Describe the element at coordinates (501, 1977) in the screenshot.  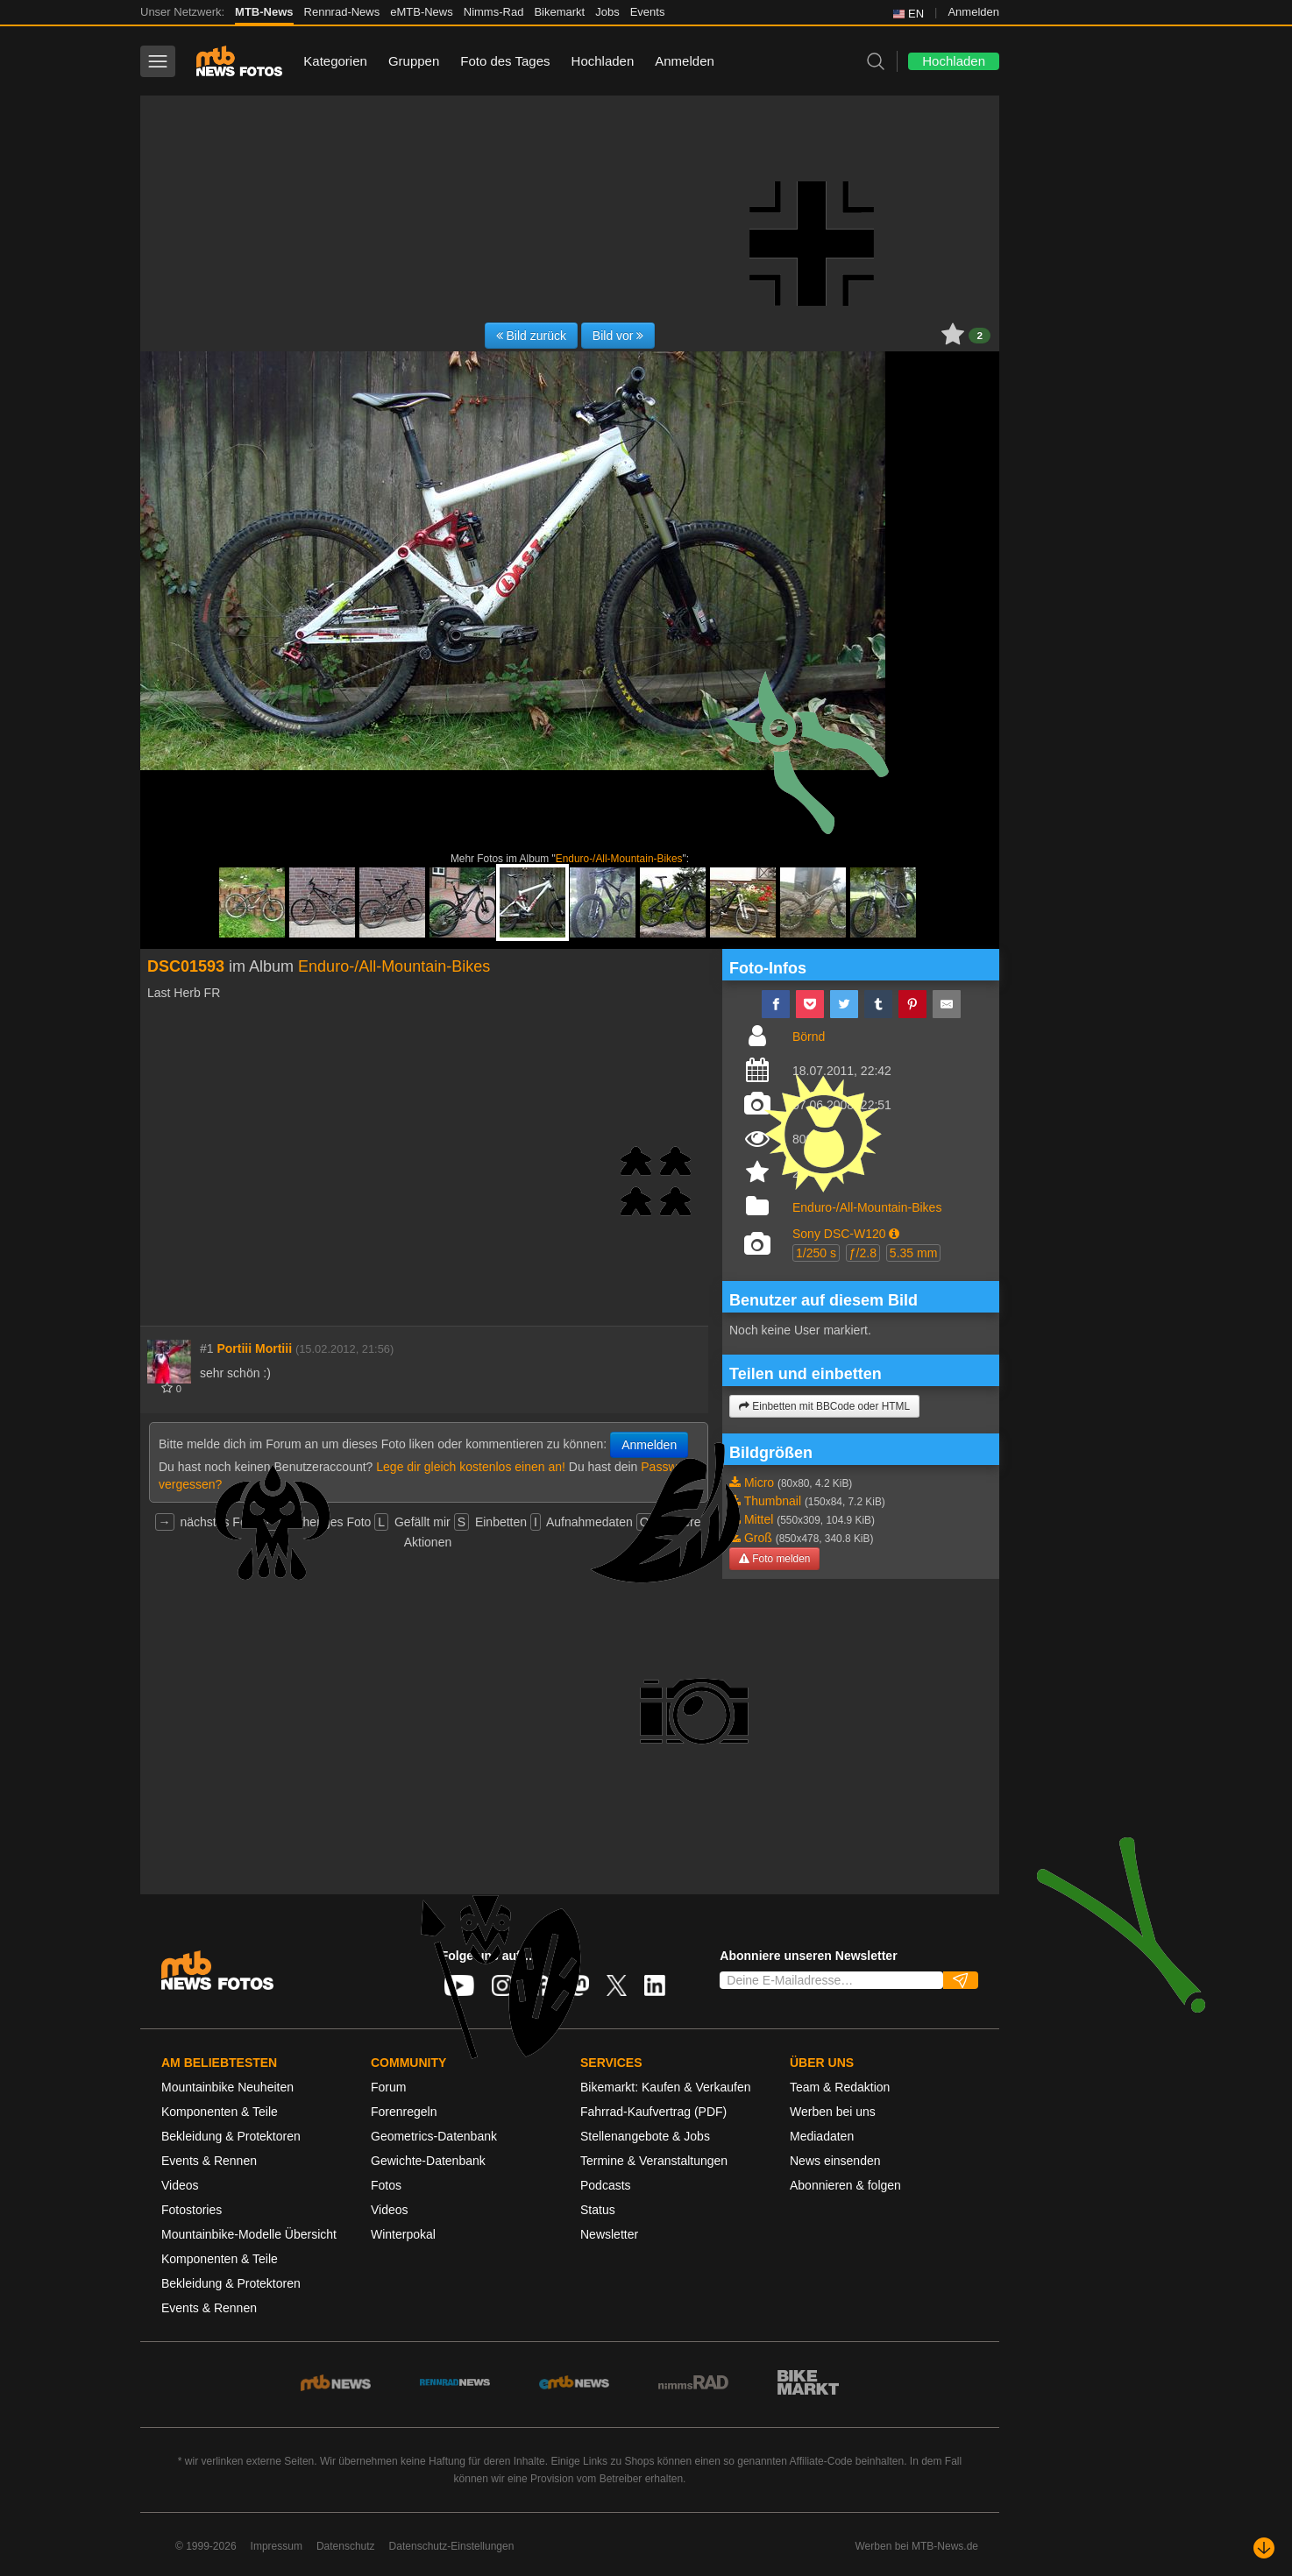
I see `access tribal or primitive gear category` at that location.